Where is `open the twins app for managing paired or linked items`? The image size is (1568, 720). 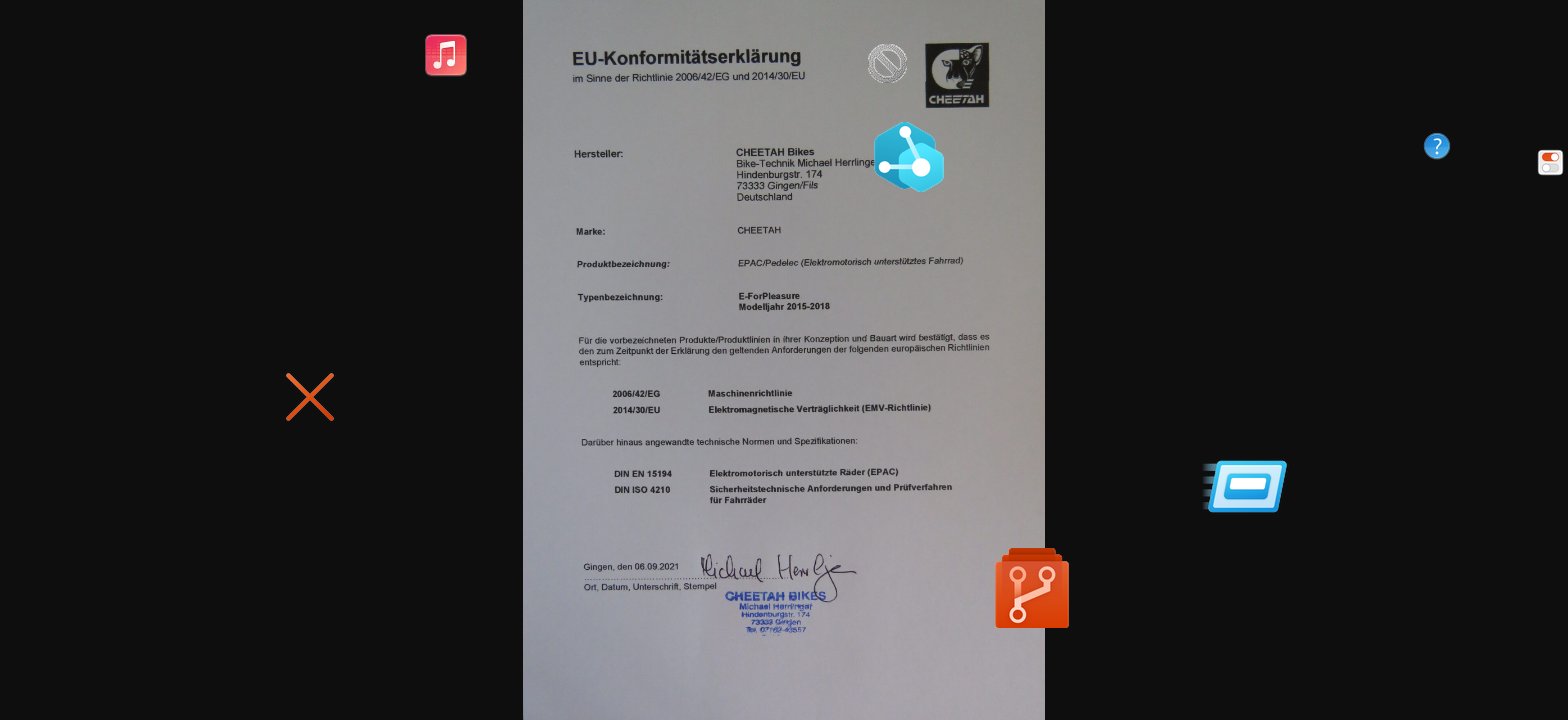 open the twins app for managing paired or linked items is located at coordinates (909, 157).